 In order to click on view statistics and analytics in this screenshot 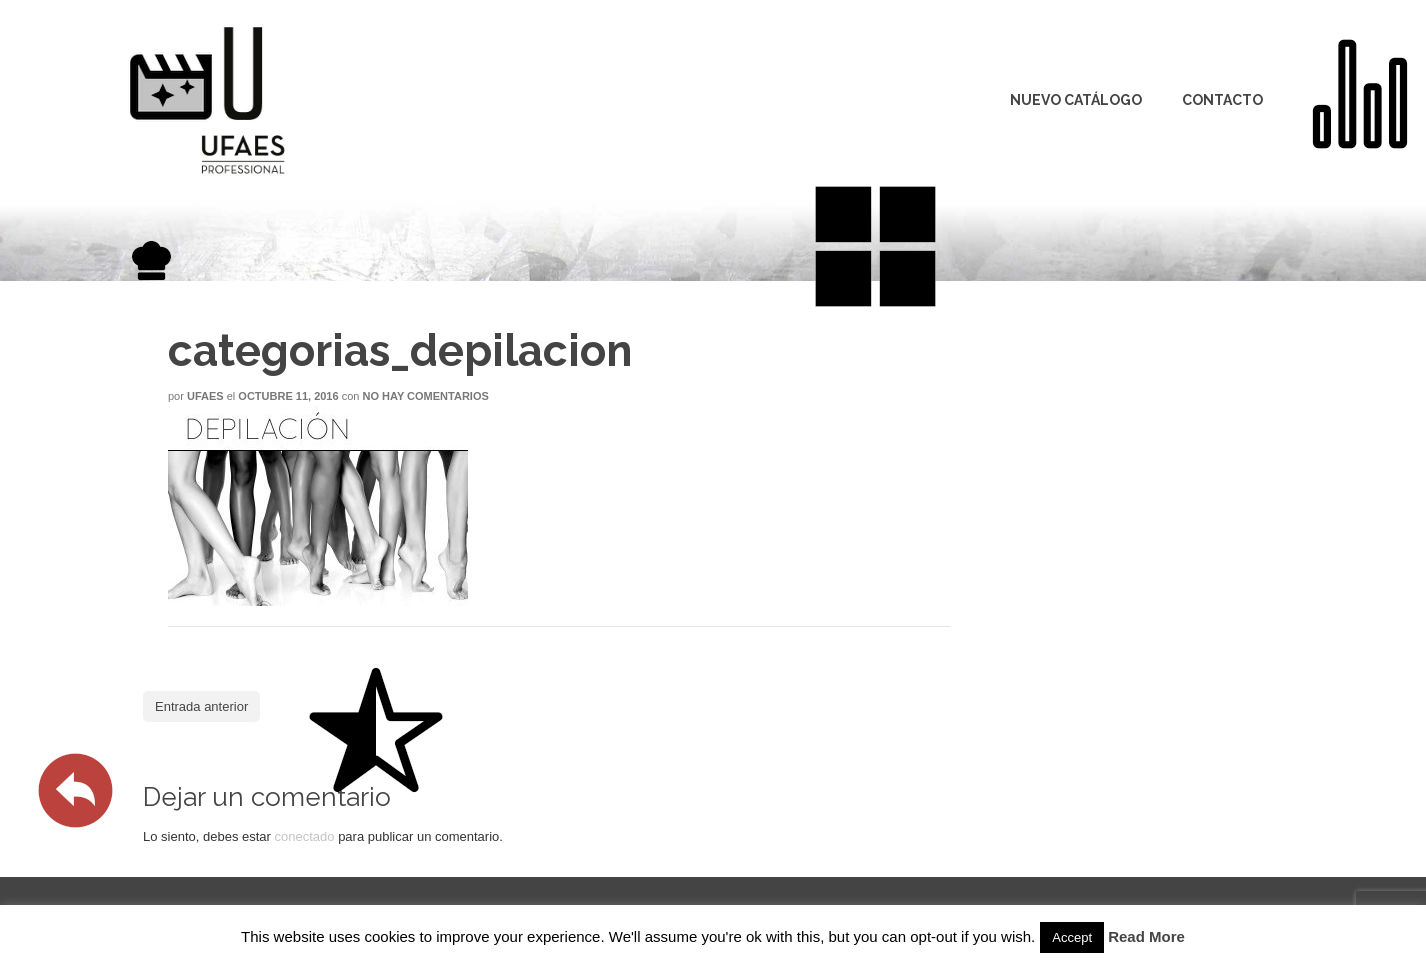, I will do `click(1360, 94)`.